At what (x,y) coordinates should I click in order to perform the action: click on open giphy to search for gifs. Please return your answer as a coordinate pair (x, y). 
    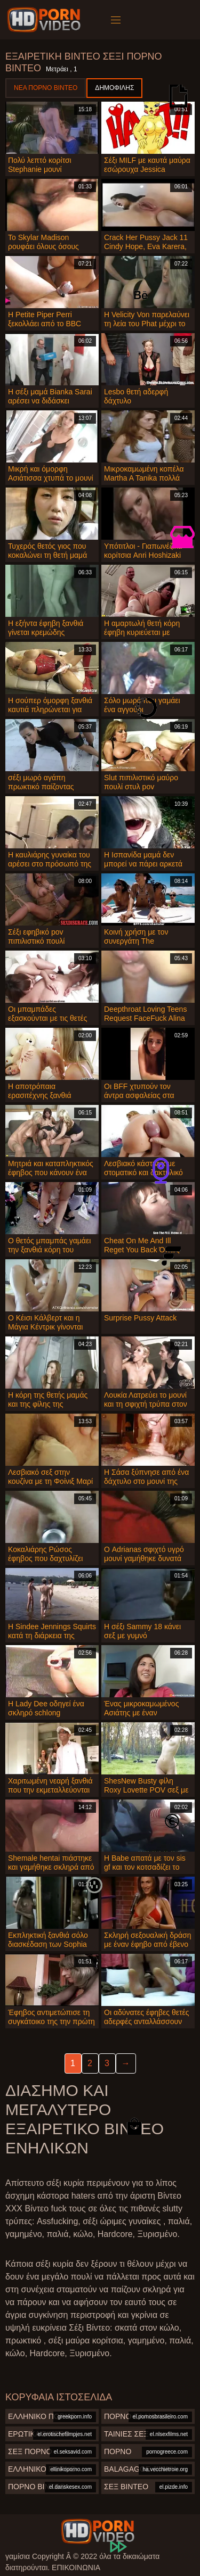
    Looking at the image, I should click on (178, 96).